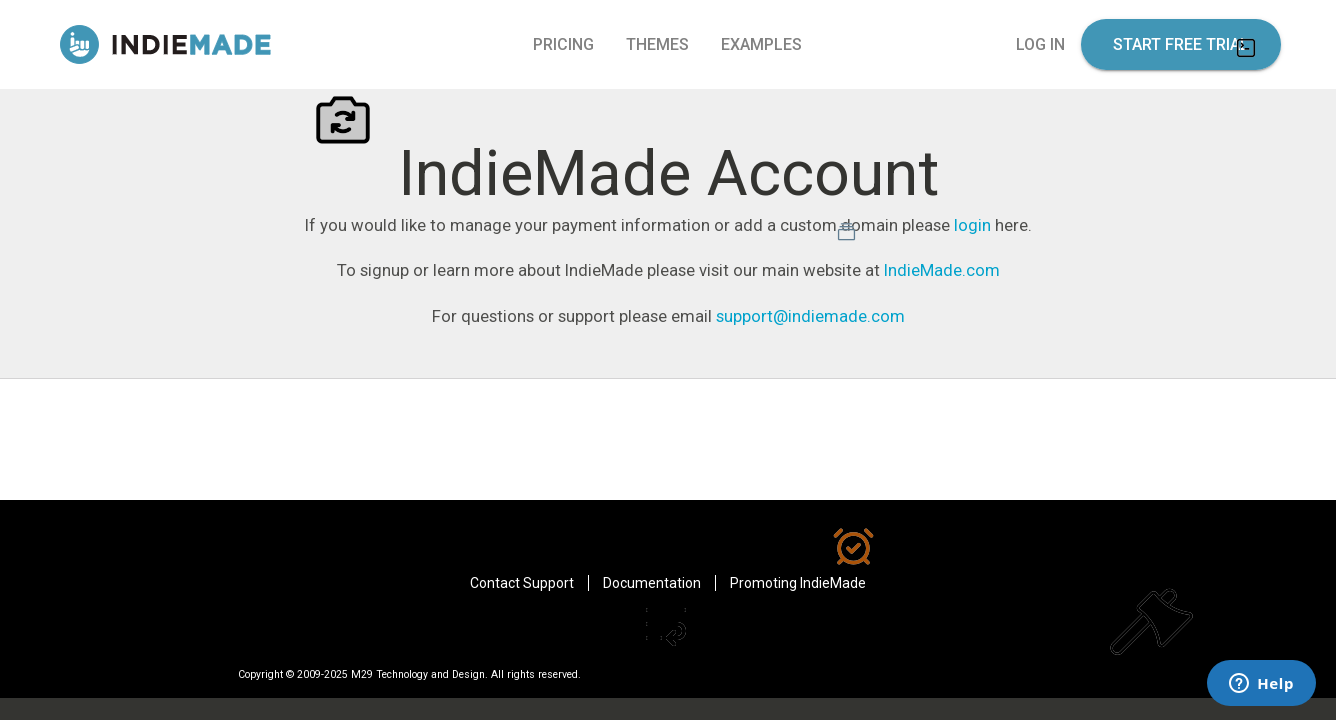  What do you see at coordinates (1246, 48) in the screenshot?
I see `open terminal or command line interface` at bounding box center [1246, 48].